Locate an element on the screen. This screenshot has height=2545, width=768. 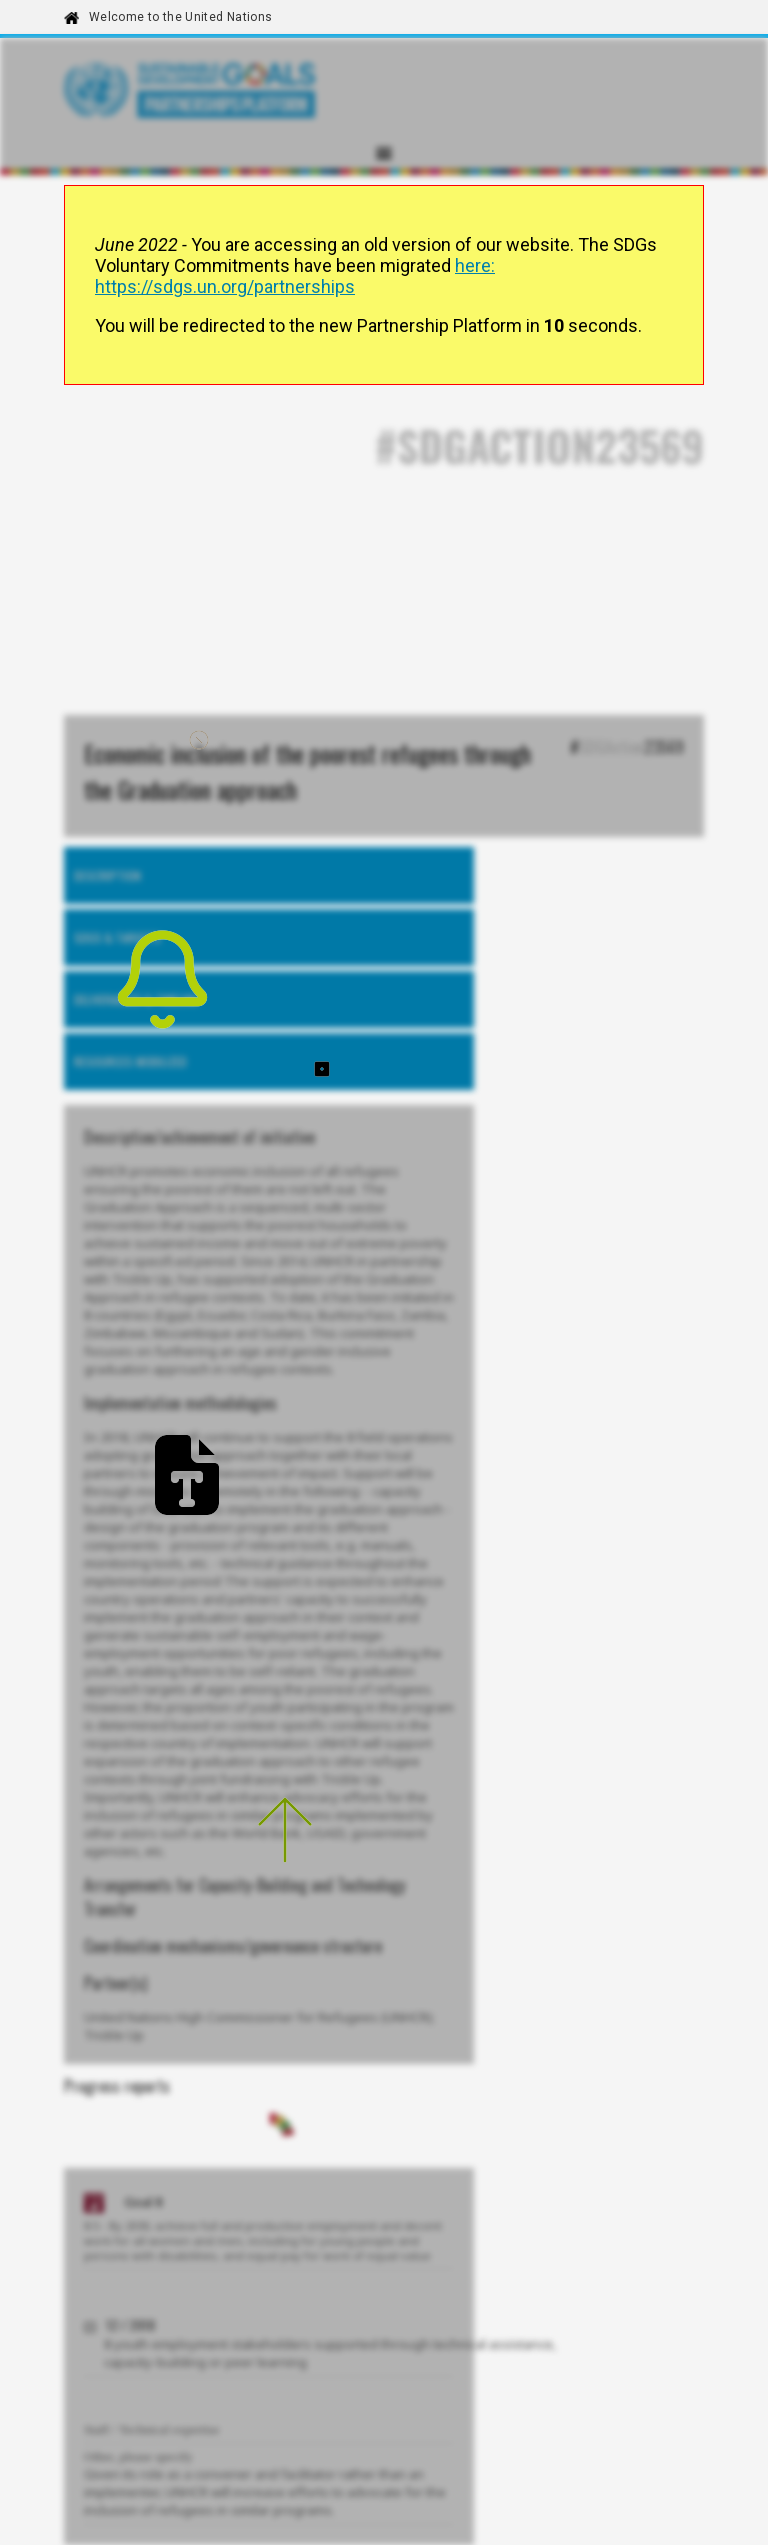
open a text or typography file is located at coordinates (187, 1475).